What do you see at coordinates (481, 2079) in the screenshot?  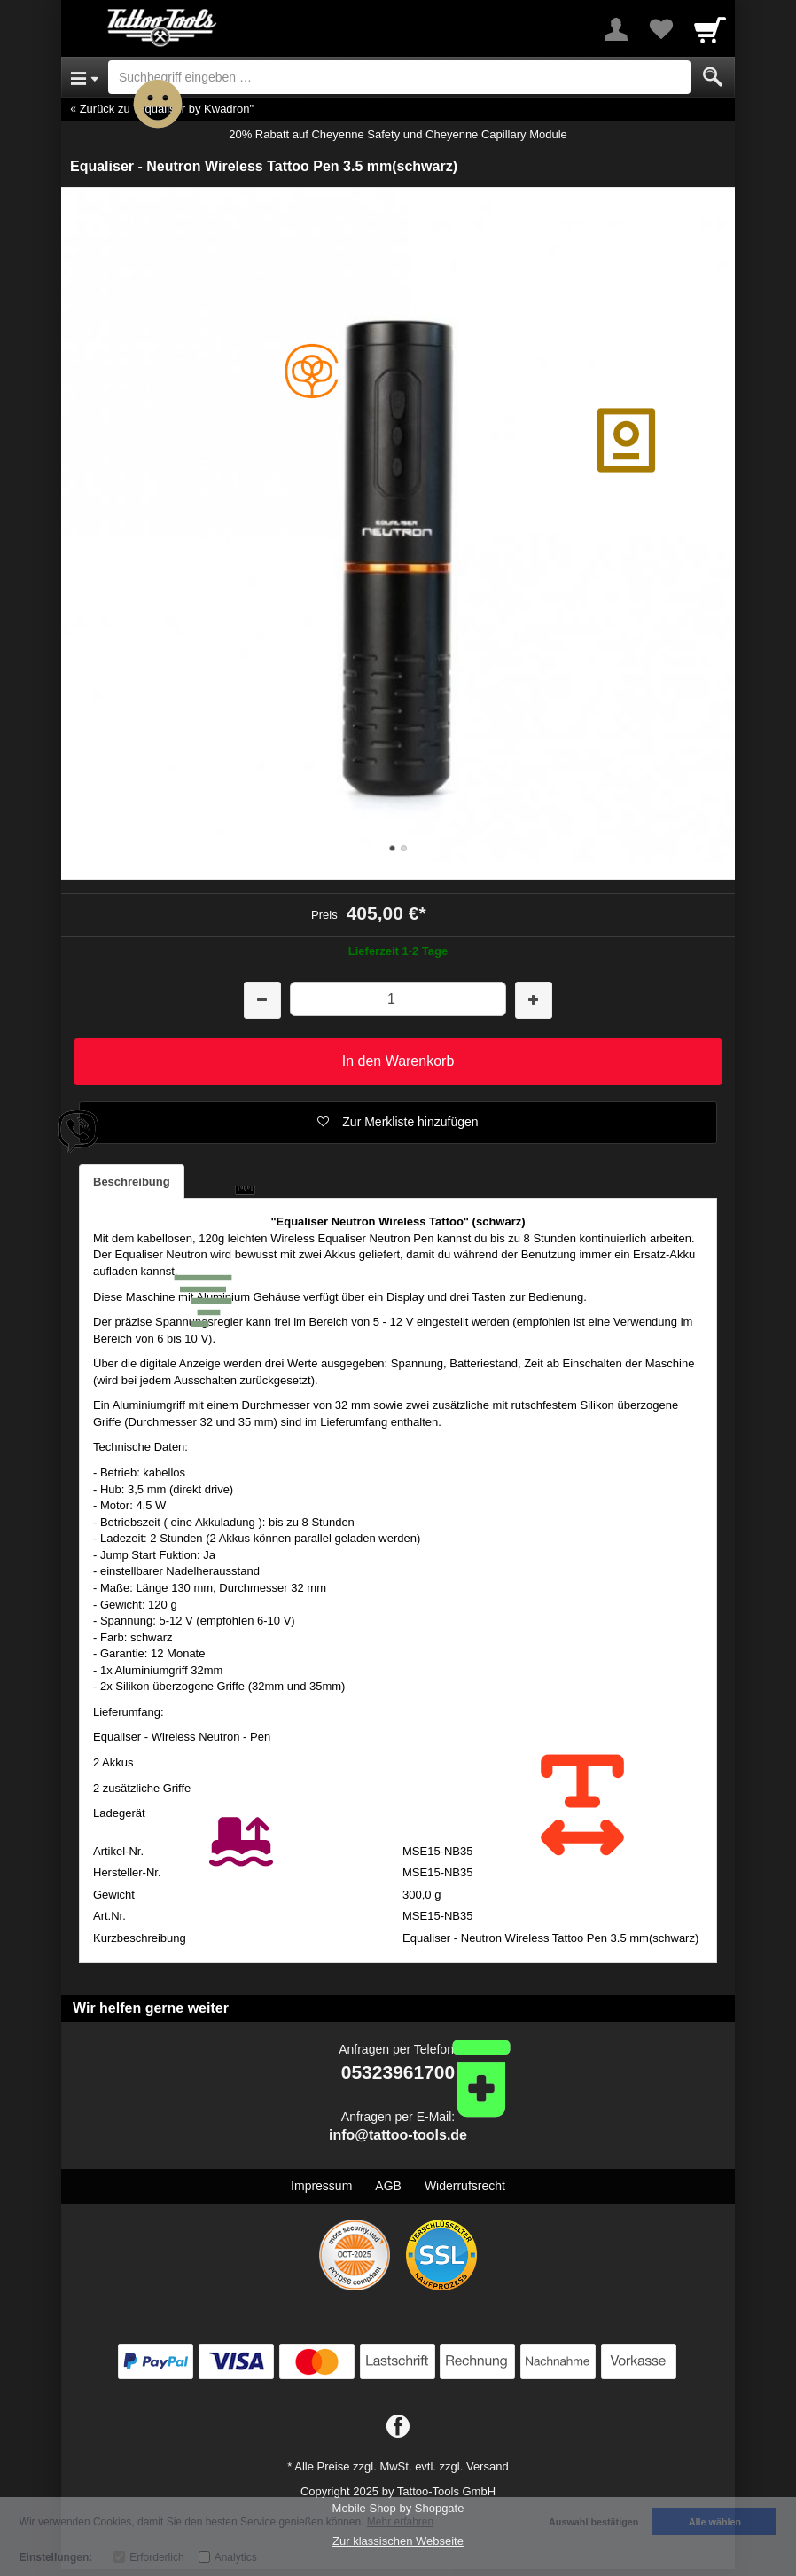 I see `view prescription or medication details` at bounding box center [481, 2079].